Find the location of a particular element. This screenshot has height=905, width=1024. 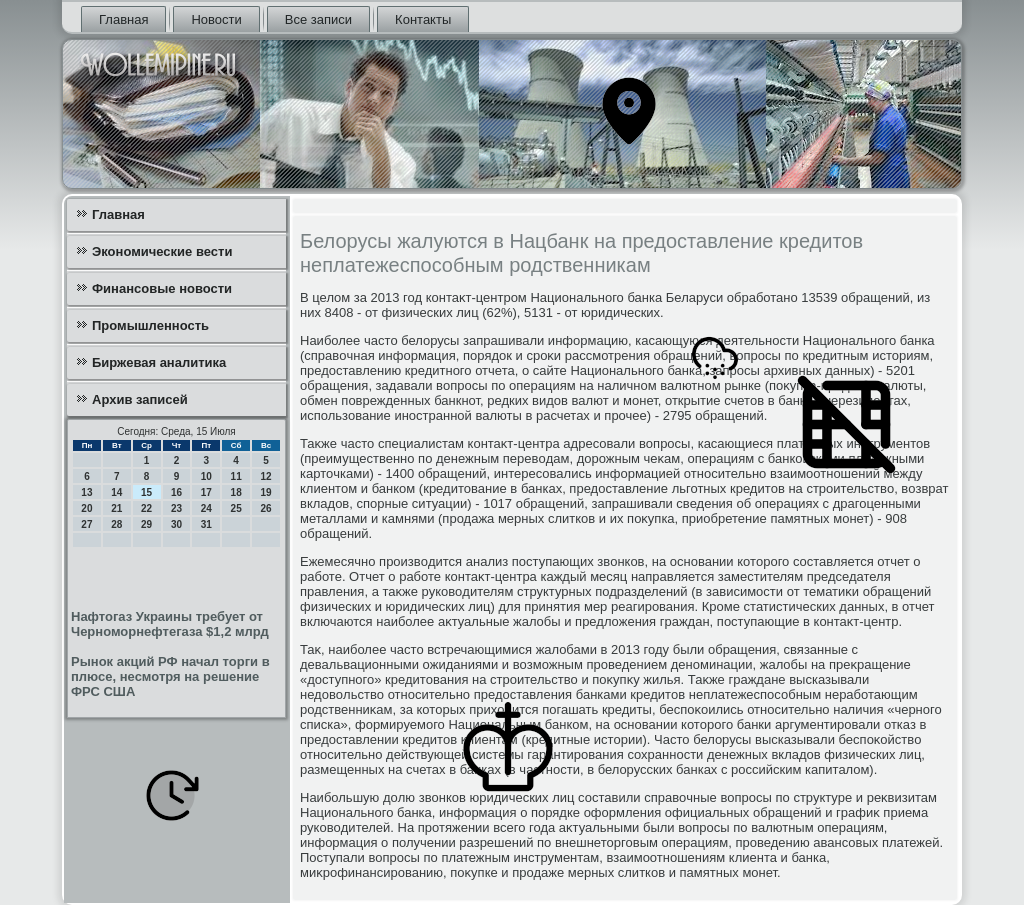

video recording is disabled is located at coordinates (846, 424).